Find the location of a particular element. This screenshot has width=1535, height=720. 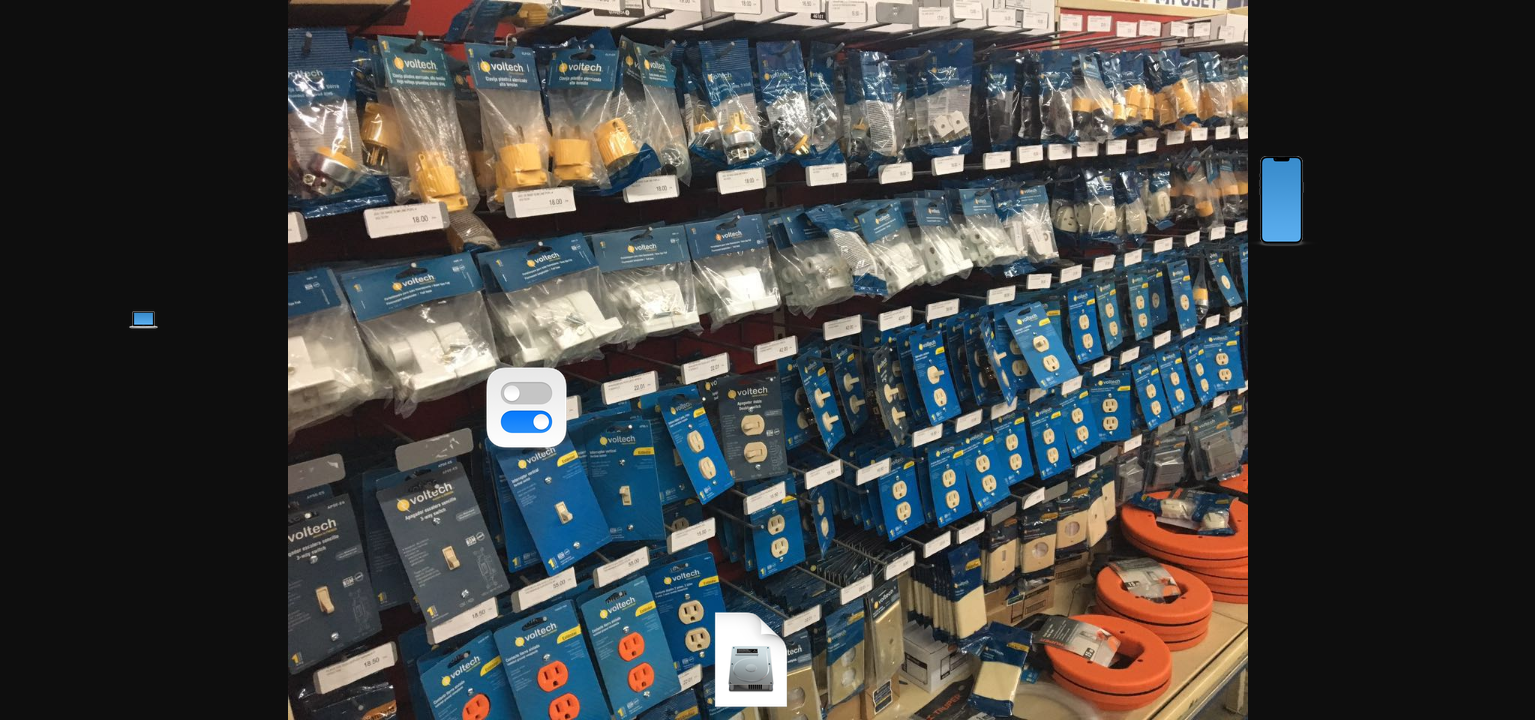

indicates a connected iPhone device is located at coordinates (1281, 201).